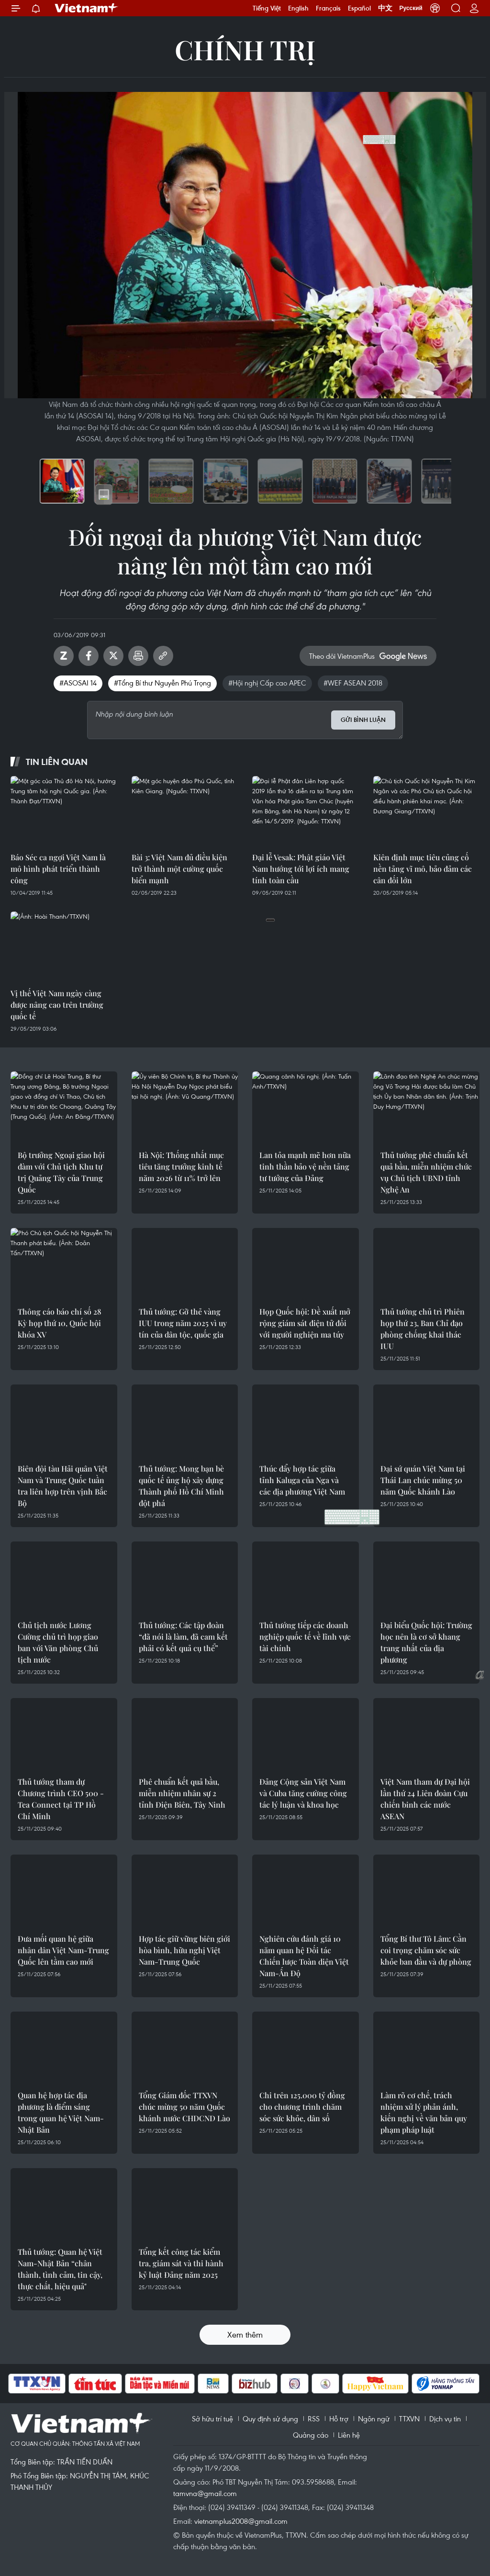 The image size is (490, 2576). What do you see at coordinates (352, 1517) in the screenshot?
I see `indicates a bluetooth keyboard is connected` at bounding box center [352, 1517].